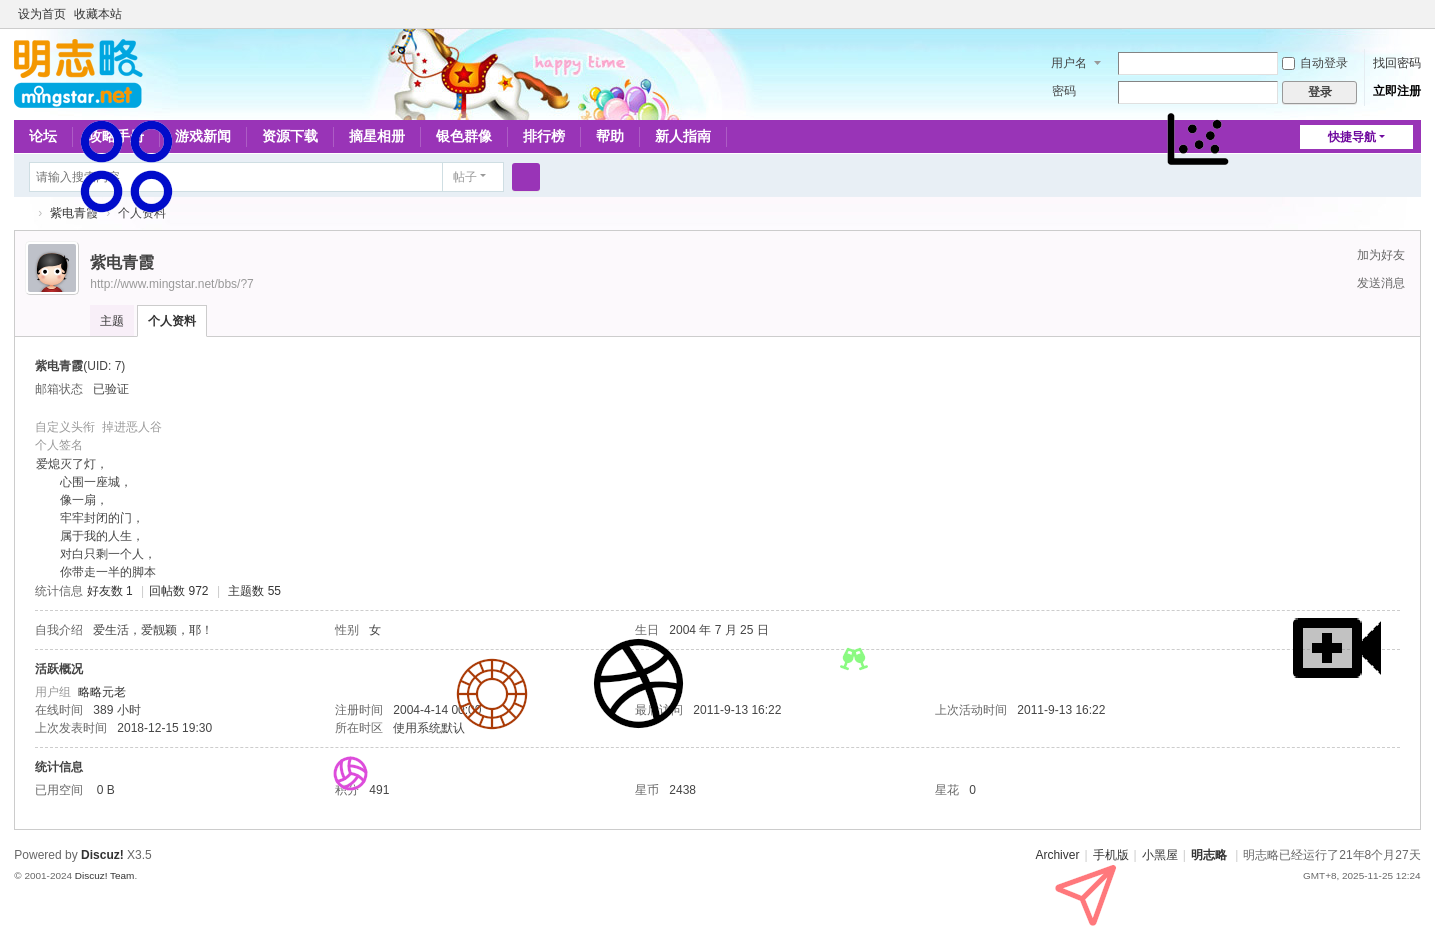 This screenshot has height=935, width=1435. What do you see at coordinates (638, 683) in the screenshot?
I see `dribbble logo` at bounding box center [638, 683].